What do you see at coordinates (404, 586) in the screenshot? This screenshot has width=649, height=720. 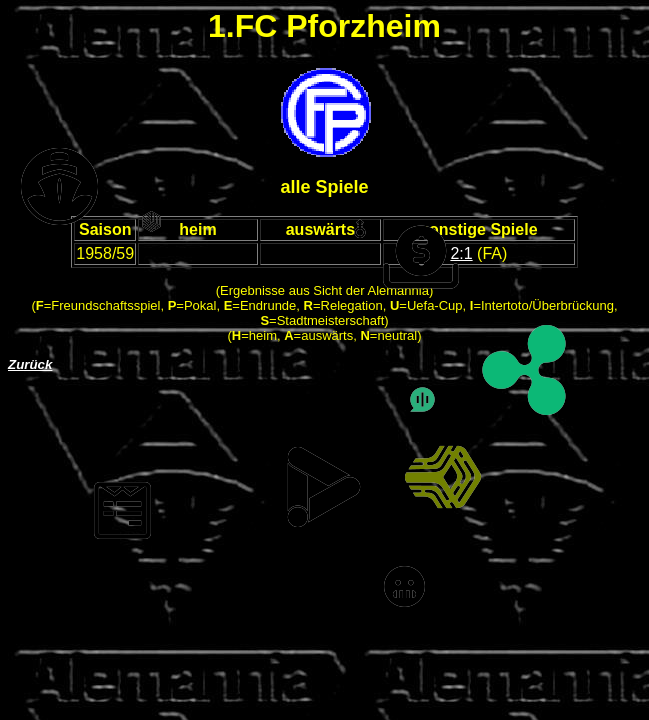 I see `indicates an awkward or uncomfortable situation` at bounding box center [404, 586].